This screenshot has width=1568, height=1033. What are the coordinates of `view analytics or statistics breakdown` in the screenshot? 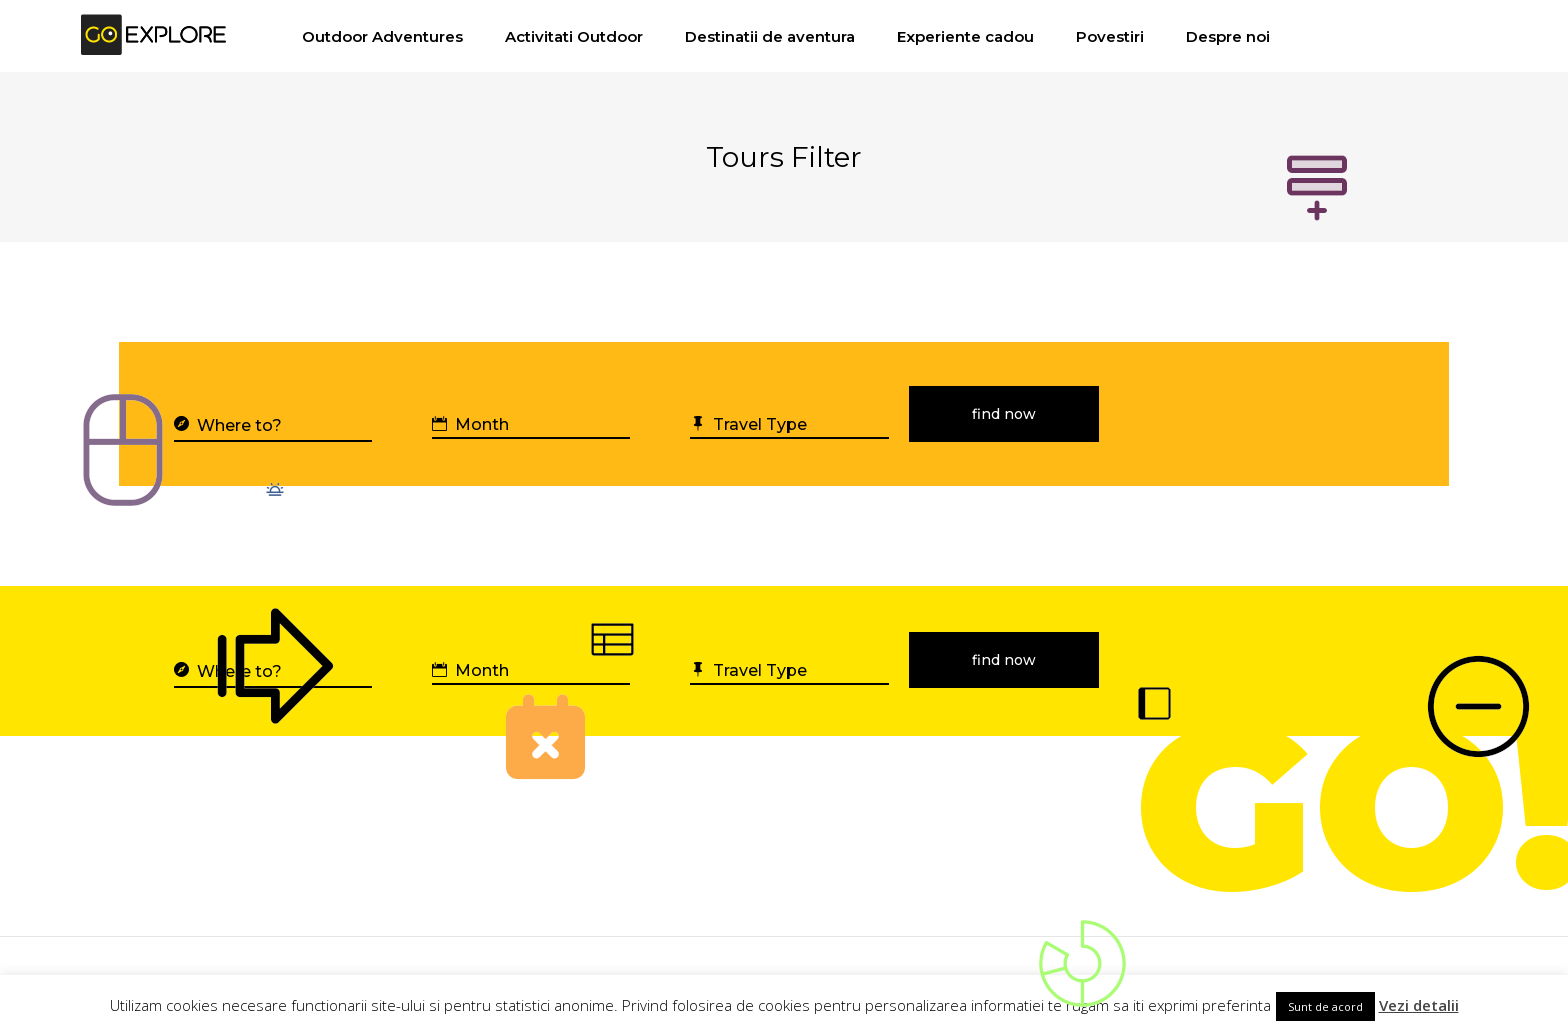 It's located at (1082, 963).